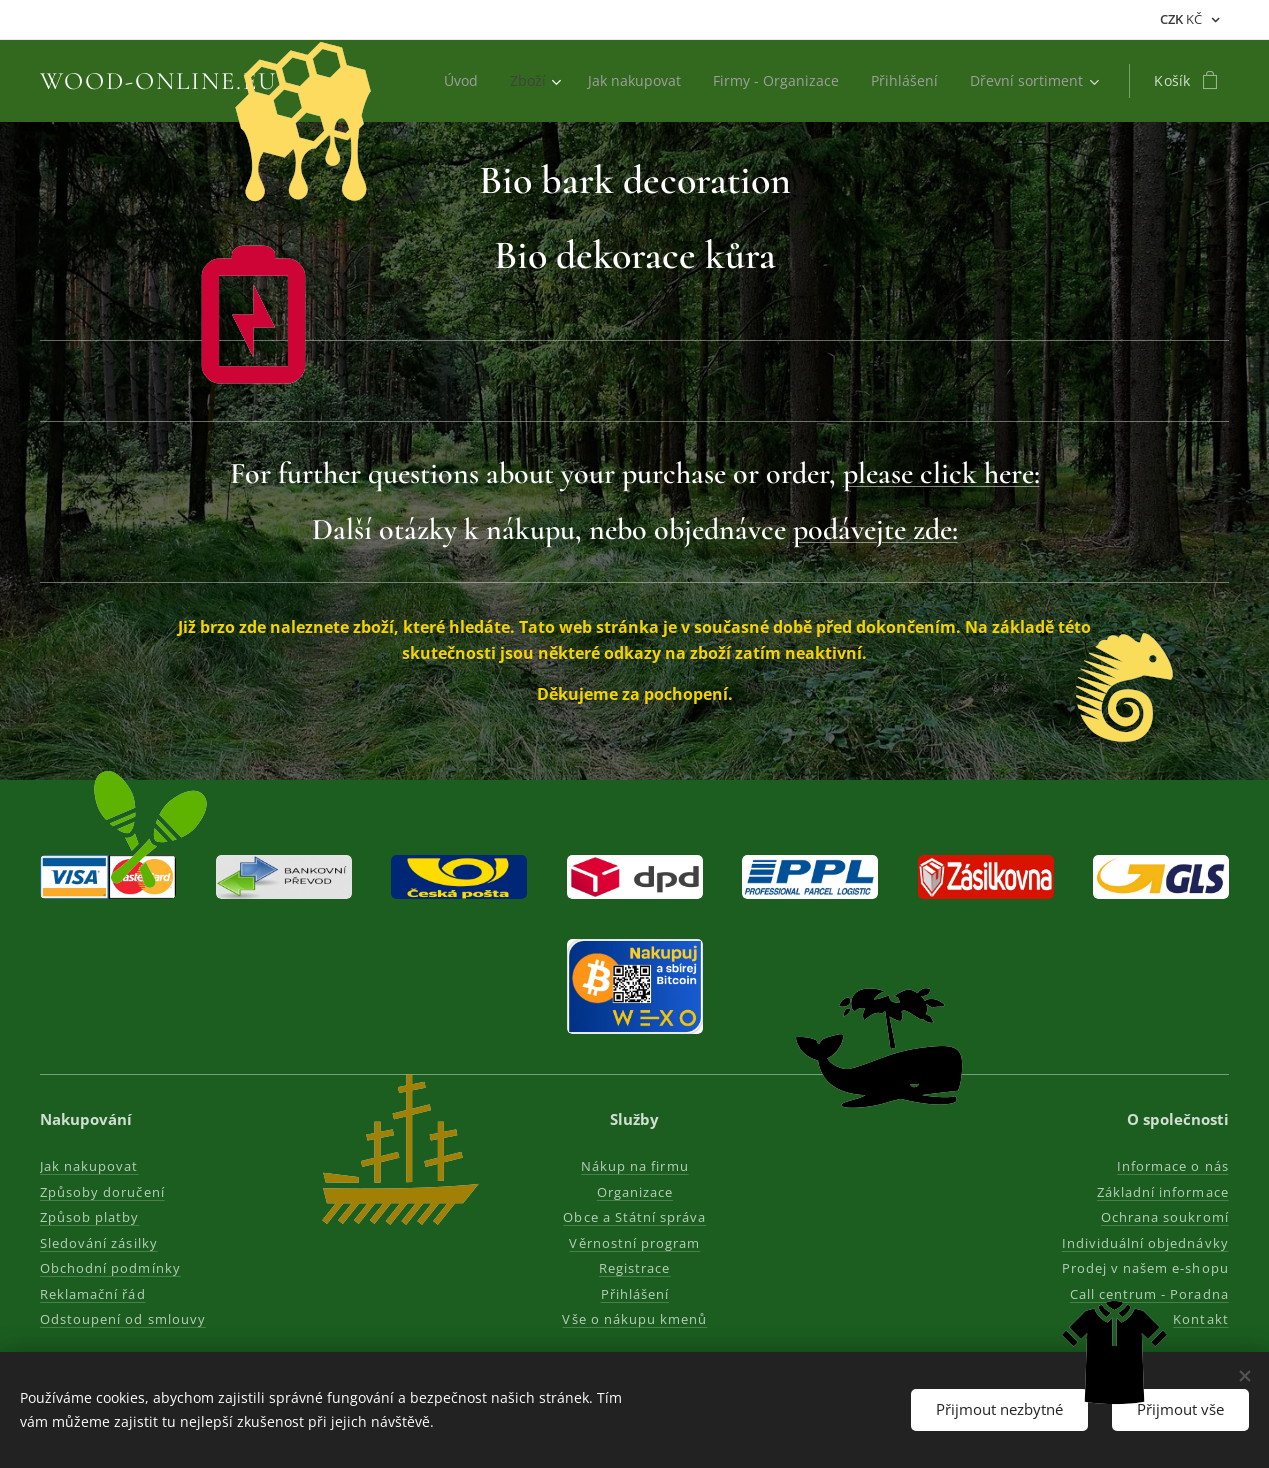 This screenshot has width=1269, height=1468. Describe the element at coordinates (1000, 683) in the screenshot. I see `browse or shop for earrings` at that location.